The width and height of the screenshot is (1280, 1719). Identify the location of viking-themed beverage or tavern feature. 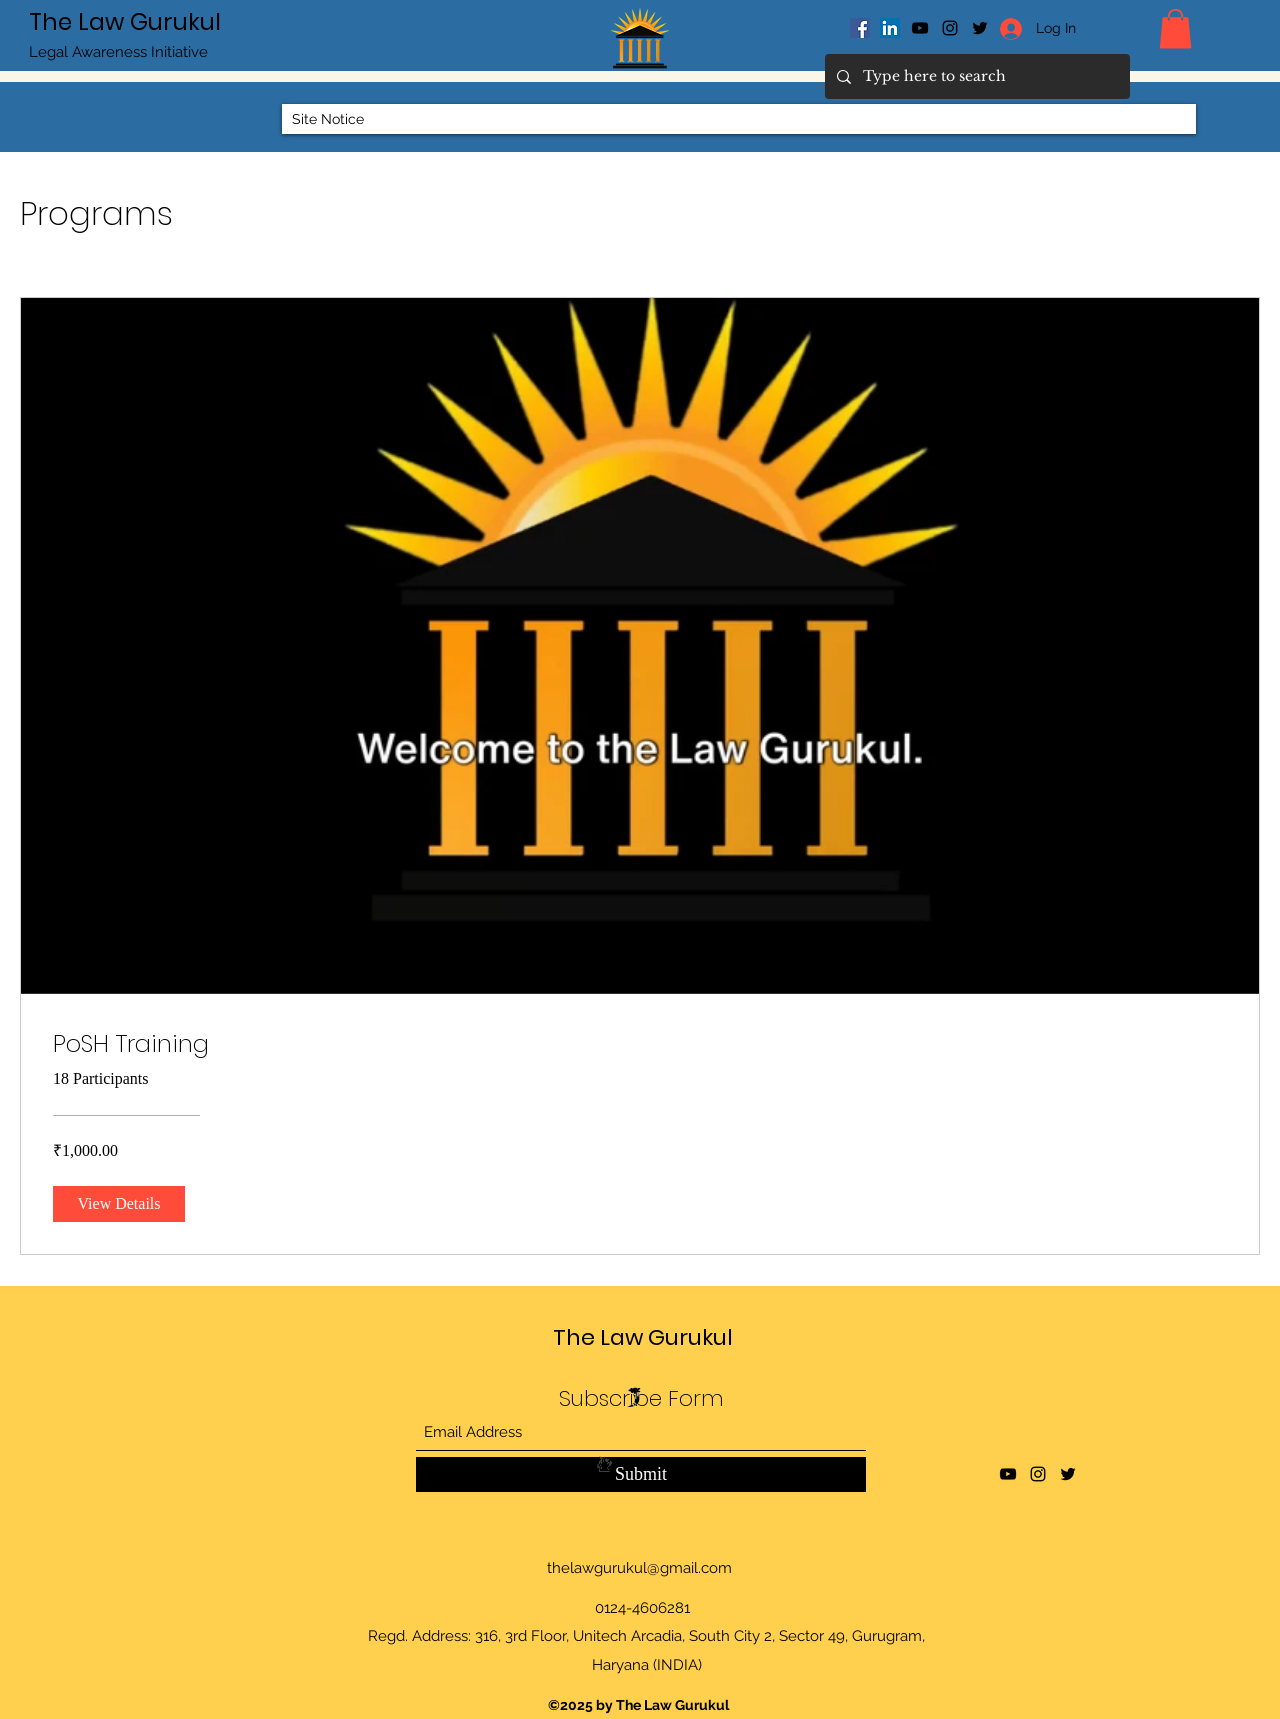
(634, 1397).